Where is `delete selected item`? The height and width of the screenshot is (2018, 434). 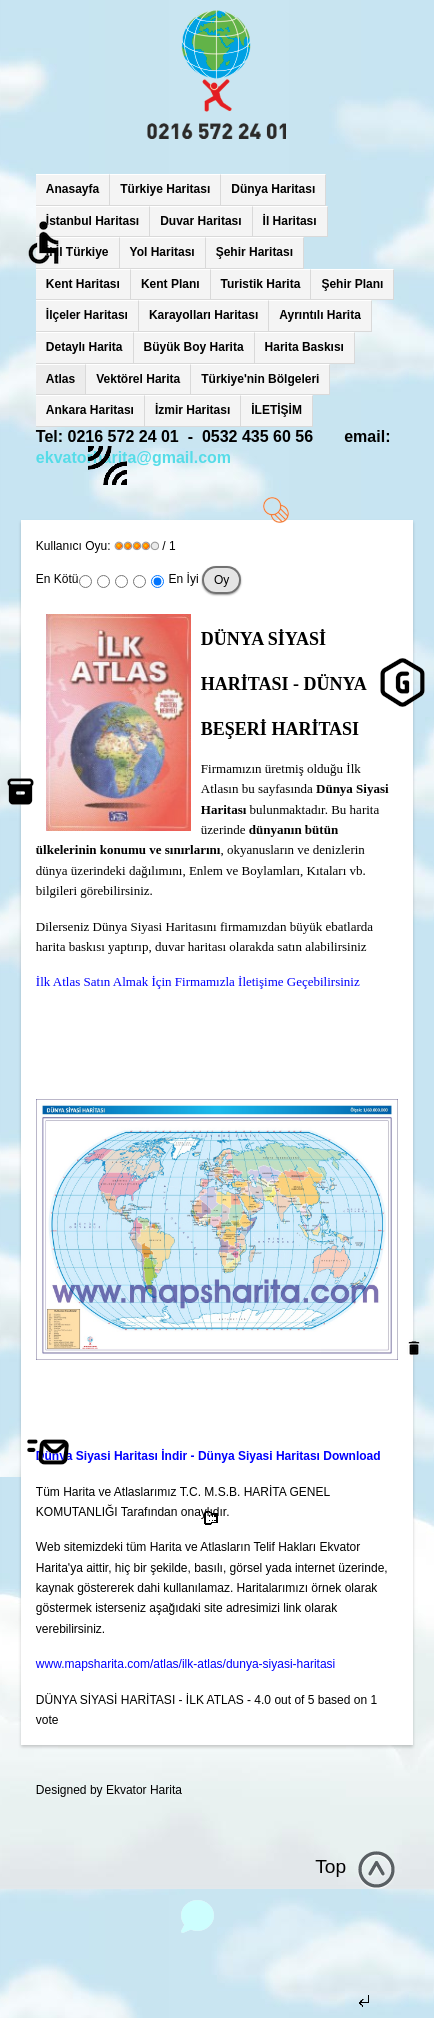 delete selected item is located at coordinates (414, 1348).